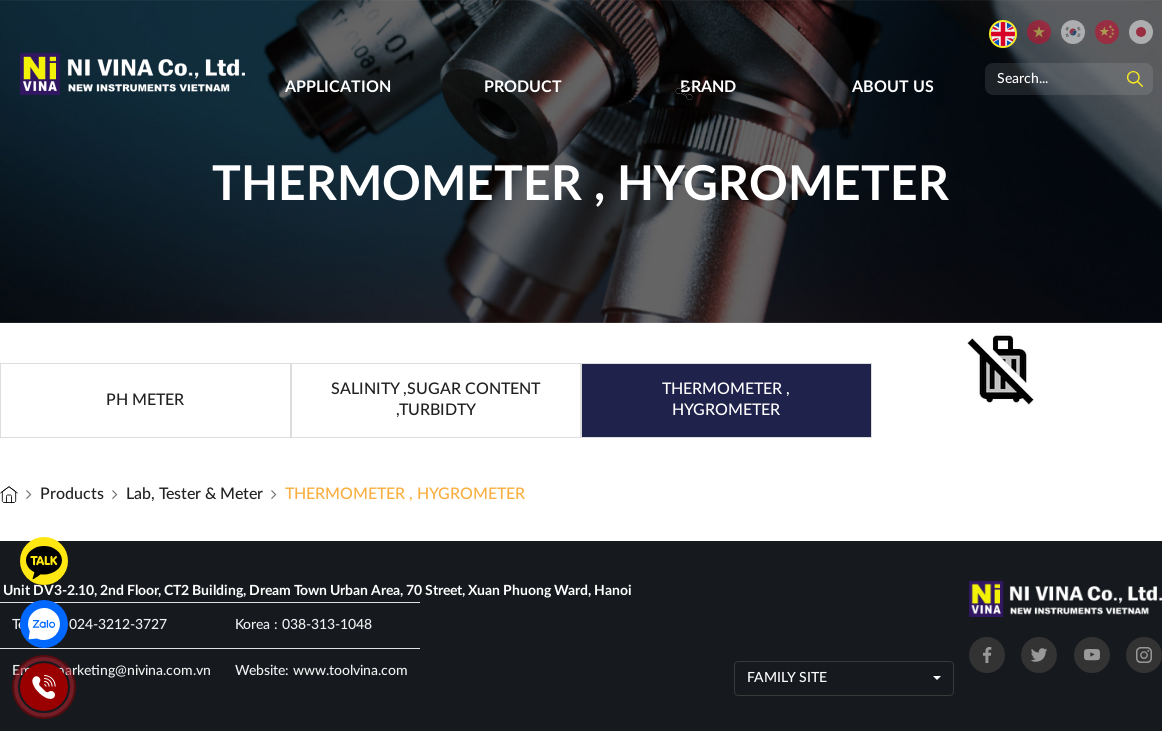 This screenshot has width=1162, height=731. What do you see at coordinates (684, 91) in the screenshot?
I see `share content to social media` at bounding box center [684, 91].